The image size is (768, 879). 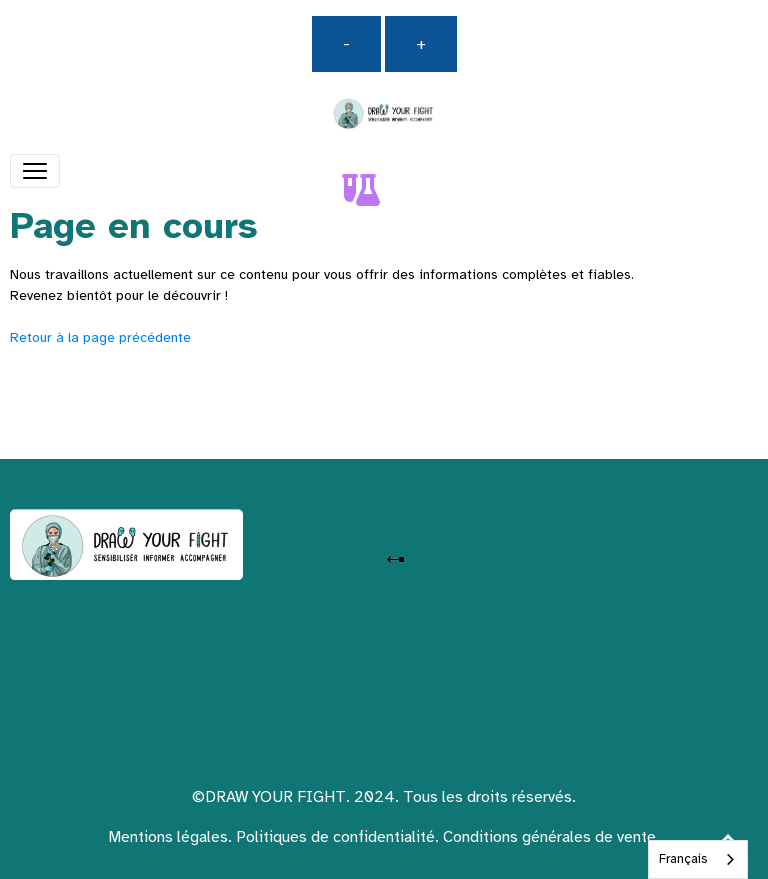 I want to click on go back to previous screen, so click(x=395, y=559).